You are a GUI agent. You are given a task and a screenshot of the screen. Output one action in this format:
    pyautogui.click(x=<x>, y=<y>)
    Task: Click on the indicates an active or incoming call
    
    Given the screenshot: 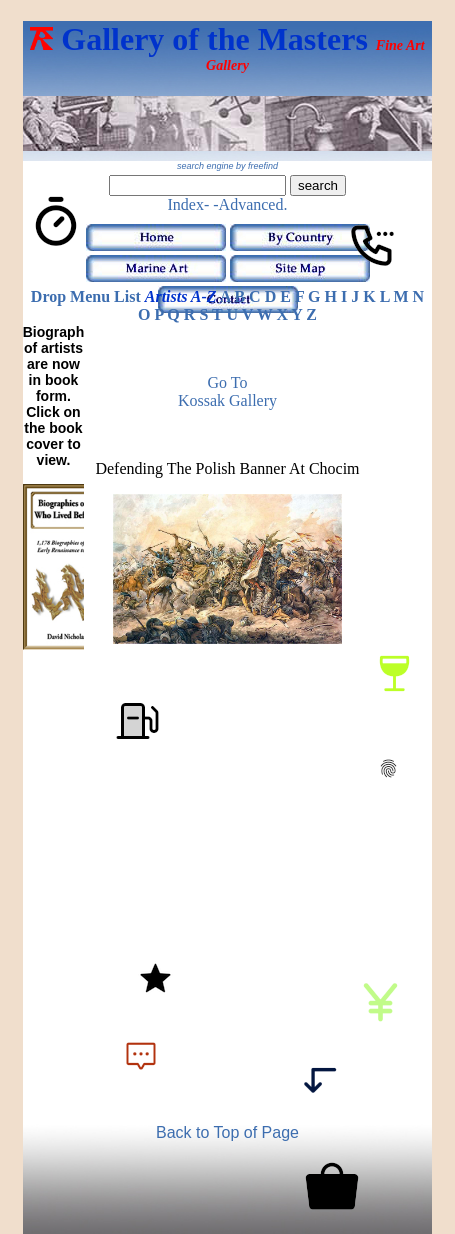 What is the action you would take?
    pyautogui.click(x=372, y=244)
    